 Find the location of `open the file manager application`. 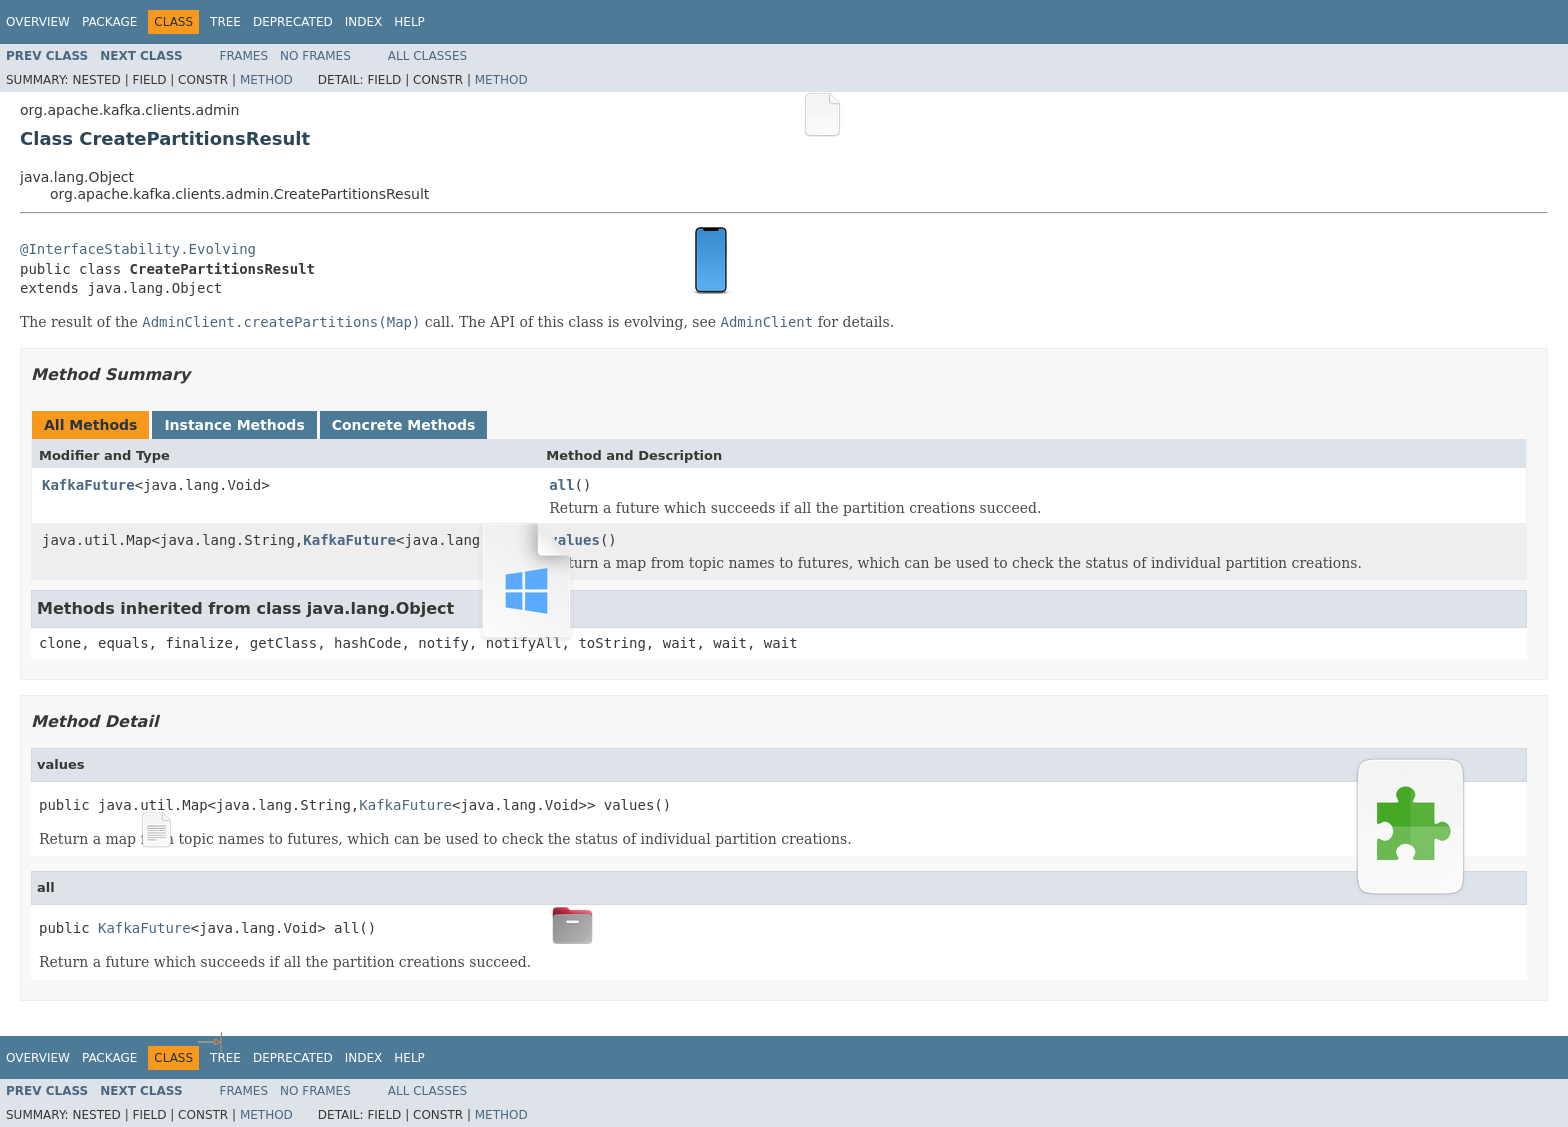

open the file manager application is located at coordinates (572, 925).